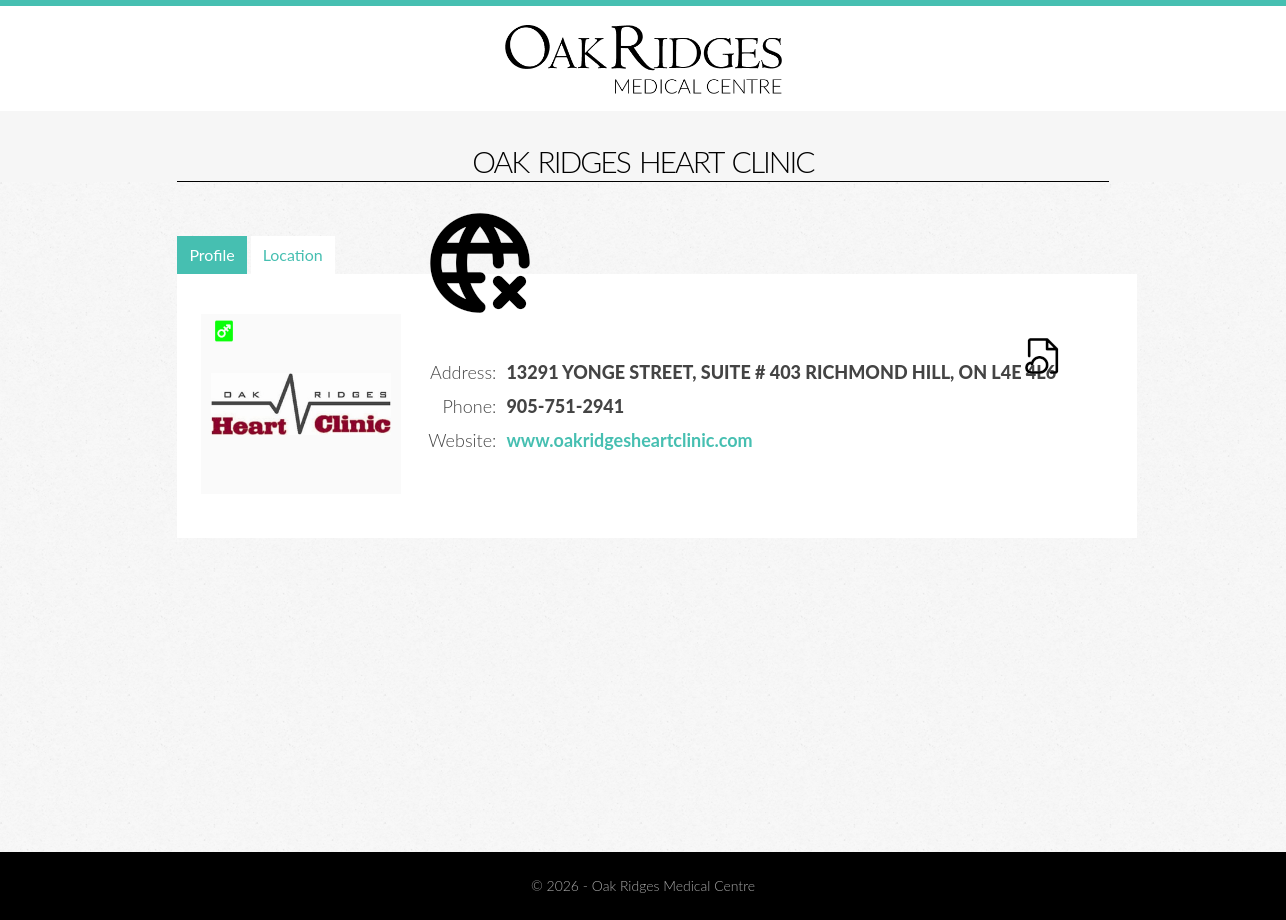 This screenshot has width=1286, height=920. Describe the element at coordinates (1043, 356) in the screenshot. I see `access cloud-synced files` at that location.